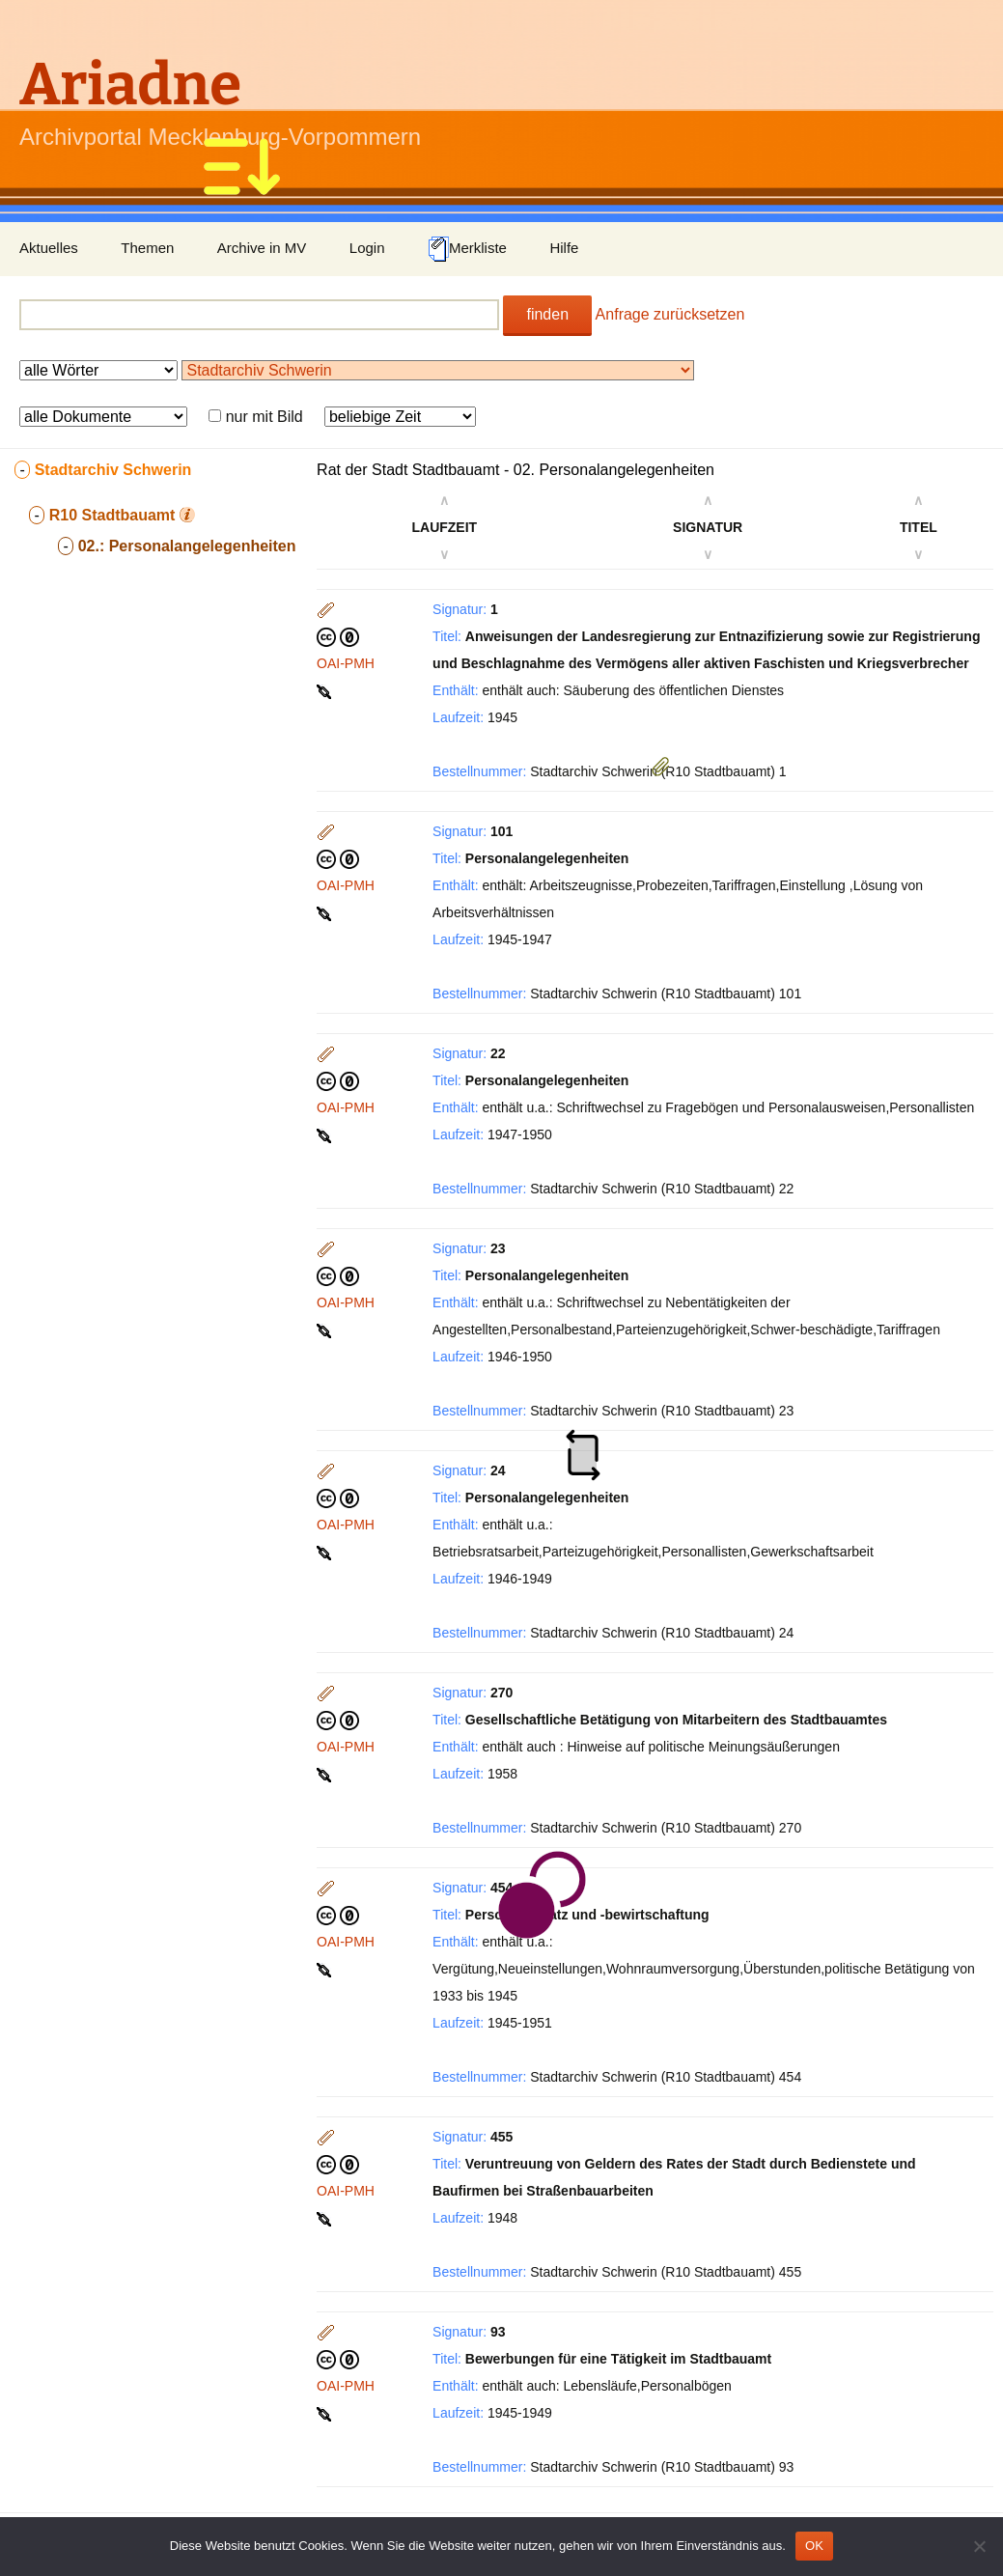  What do you see at coordinates (239, 166) in the screenshot?
I see `sort items in descending order` at bounding box center [239, 166].